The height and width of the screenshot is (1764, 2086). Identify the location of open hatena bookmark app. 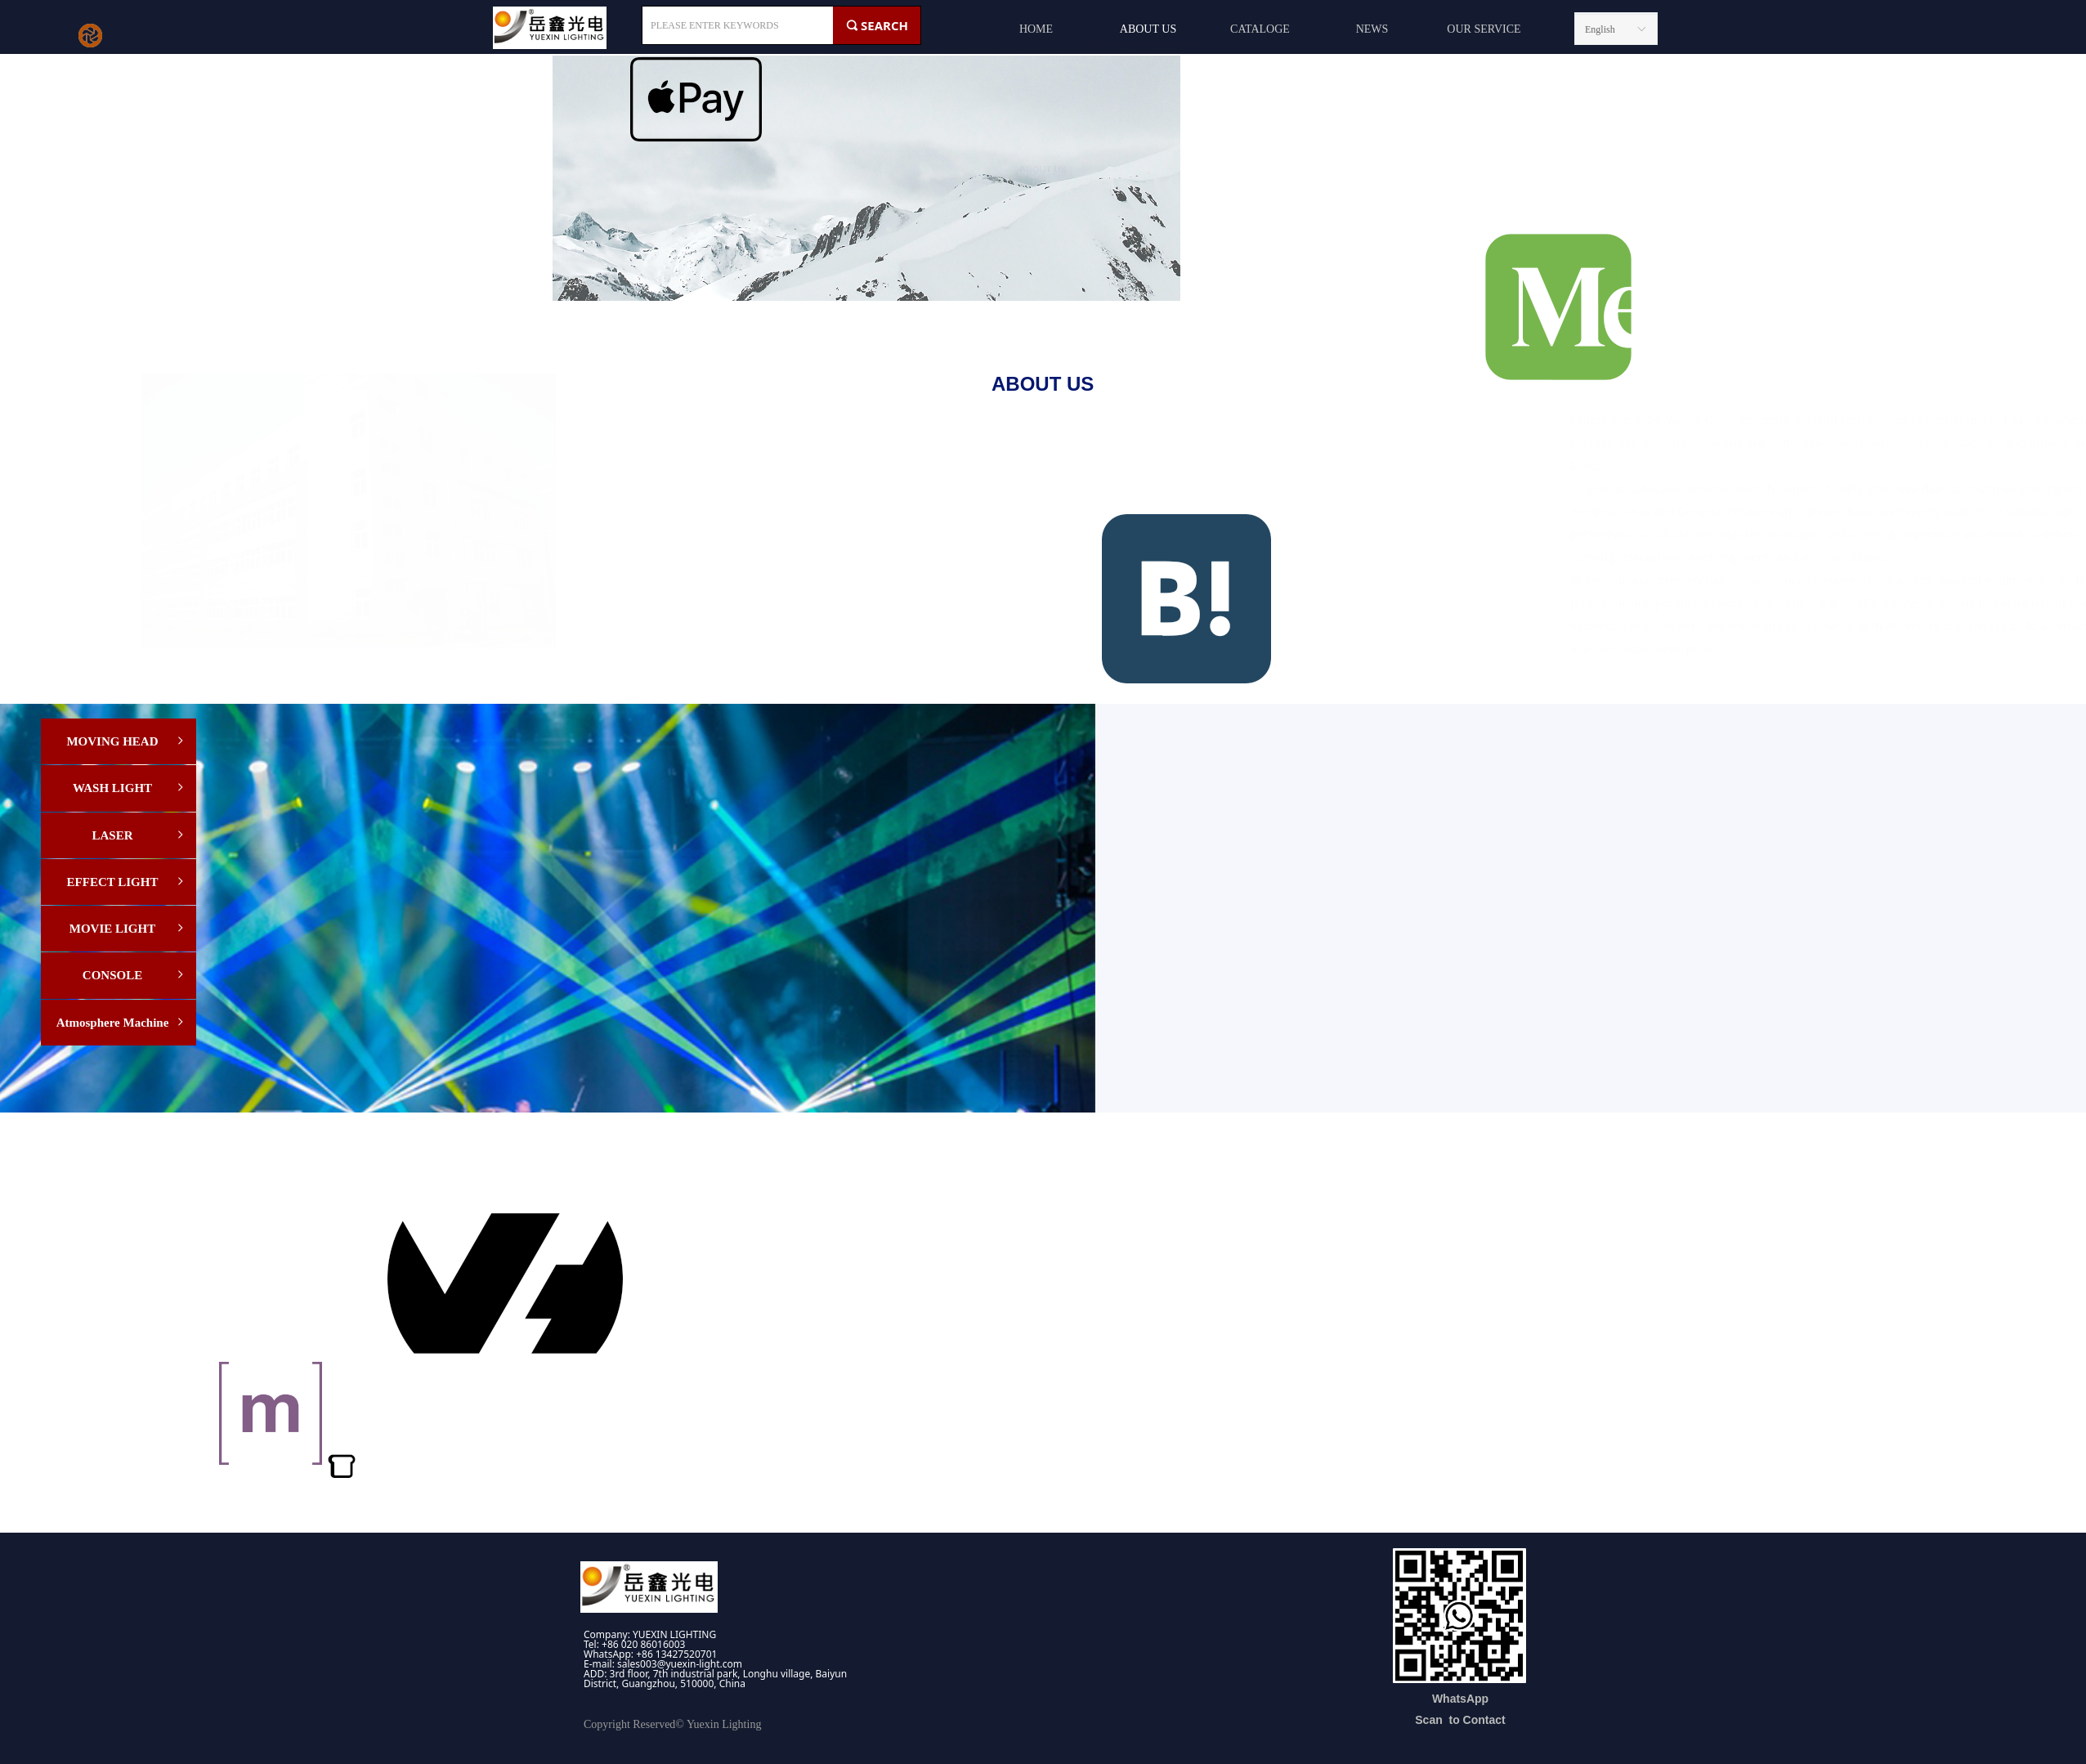
(1186, 598).